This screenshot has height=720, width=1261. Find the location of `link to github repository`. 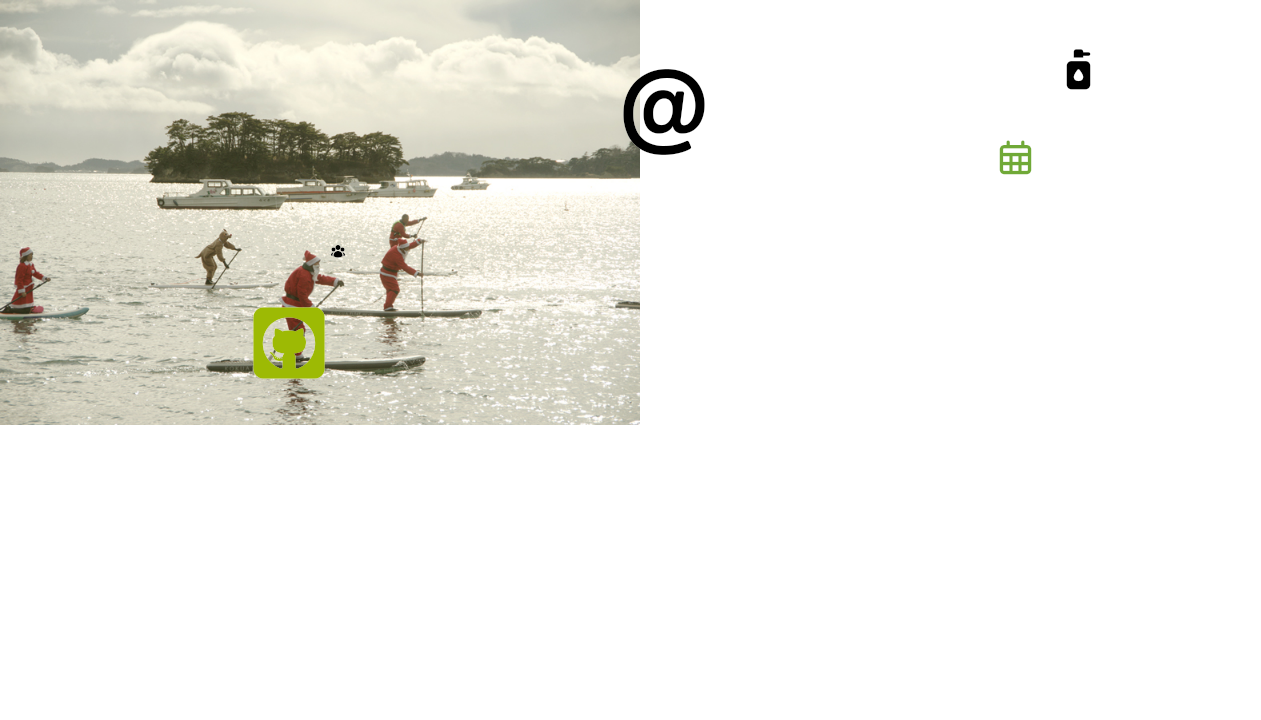

link to github repository is located at coordinates (289, 343).